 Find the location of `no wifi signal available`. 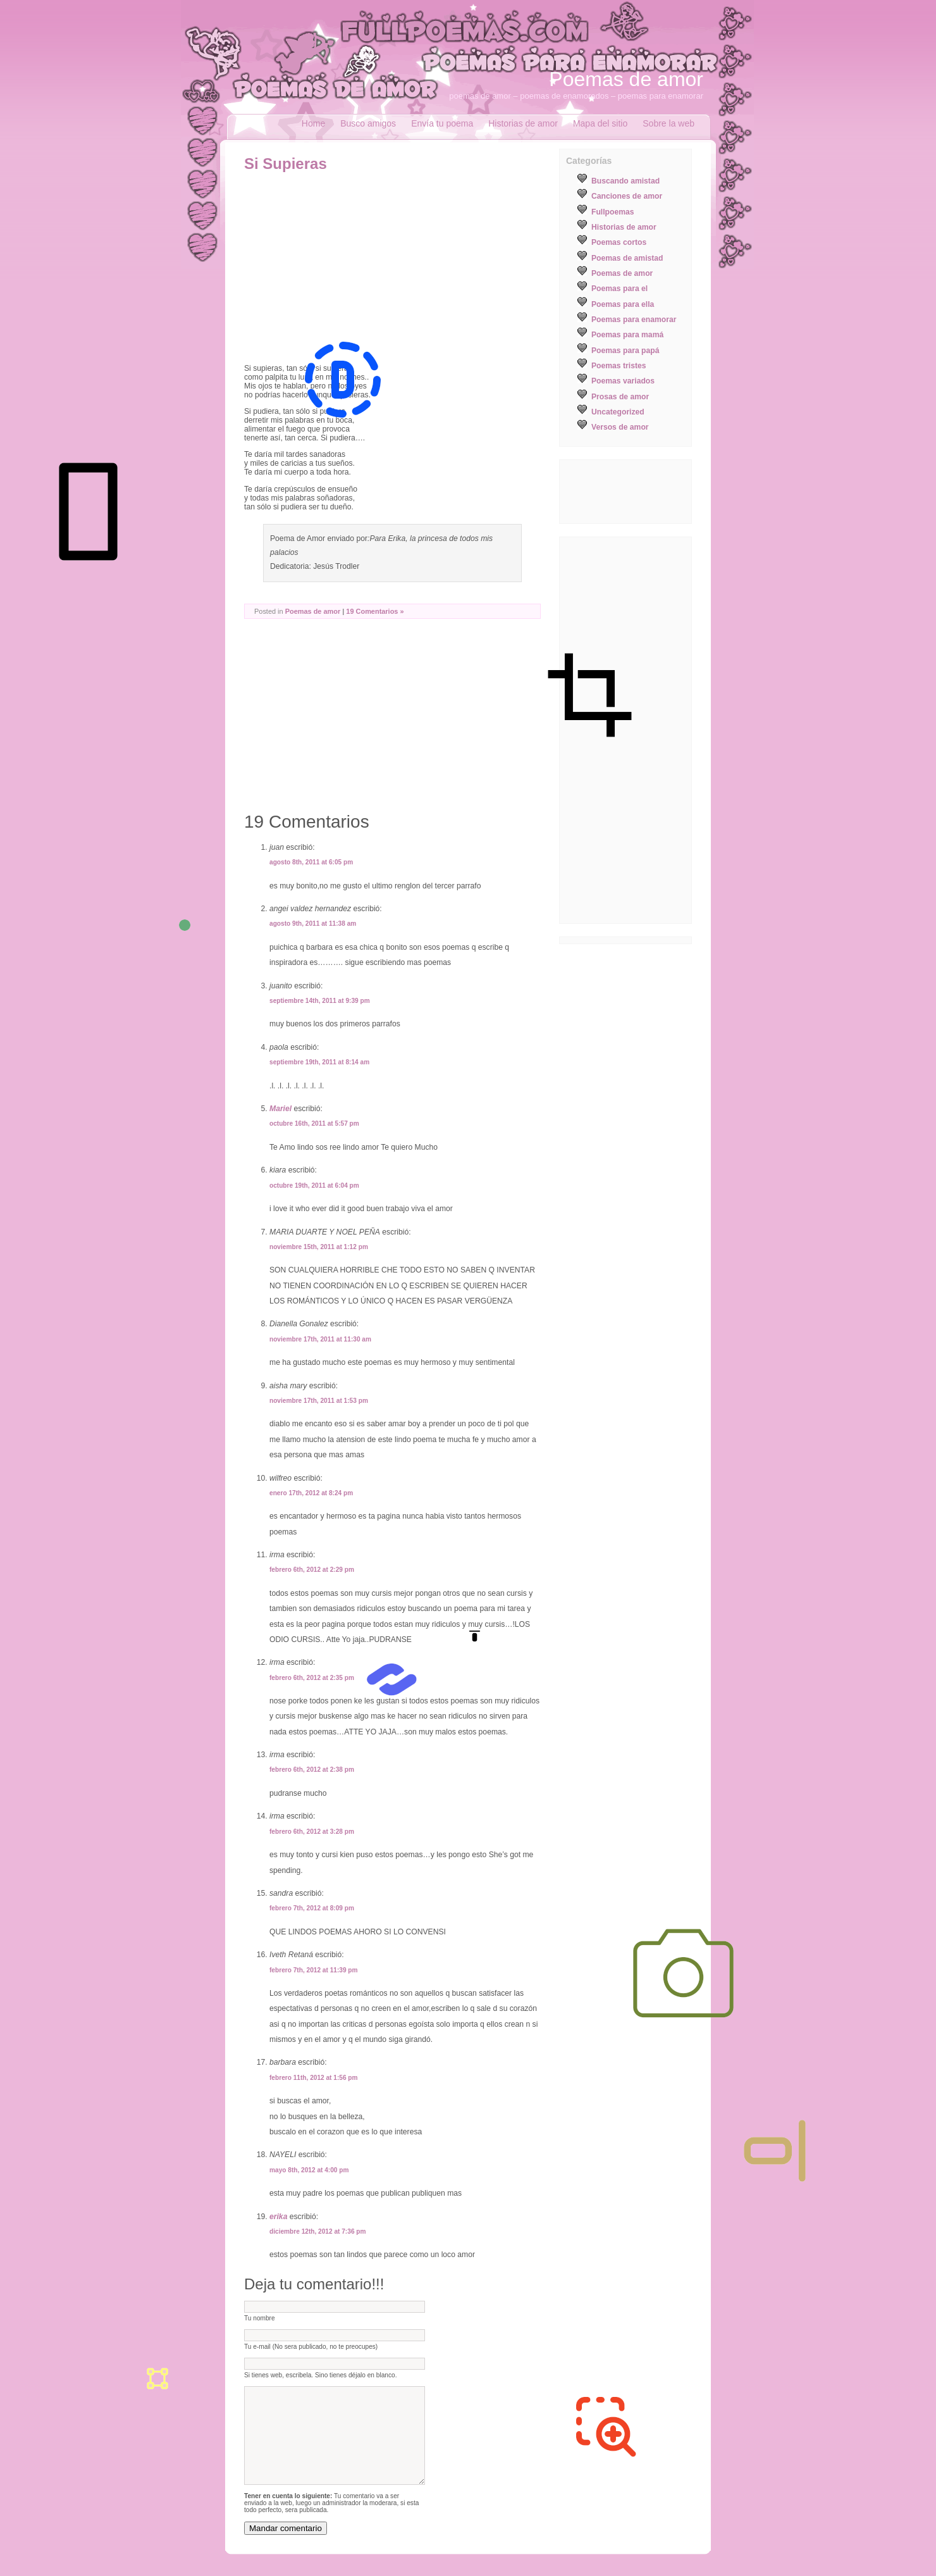

no wifi signal available is located at coordinates (185, 880).